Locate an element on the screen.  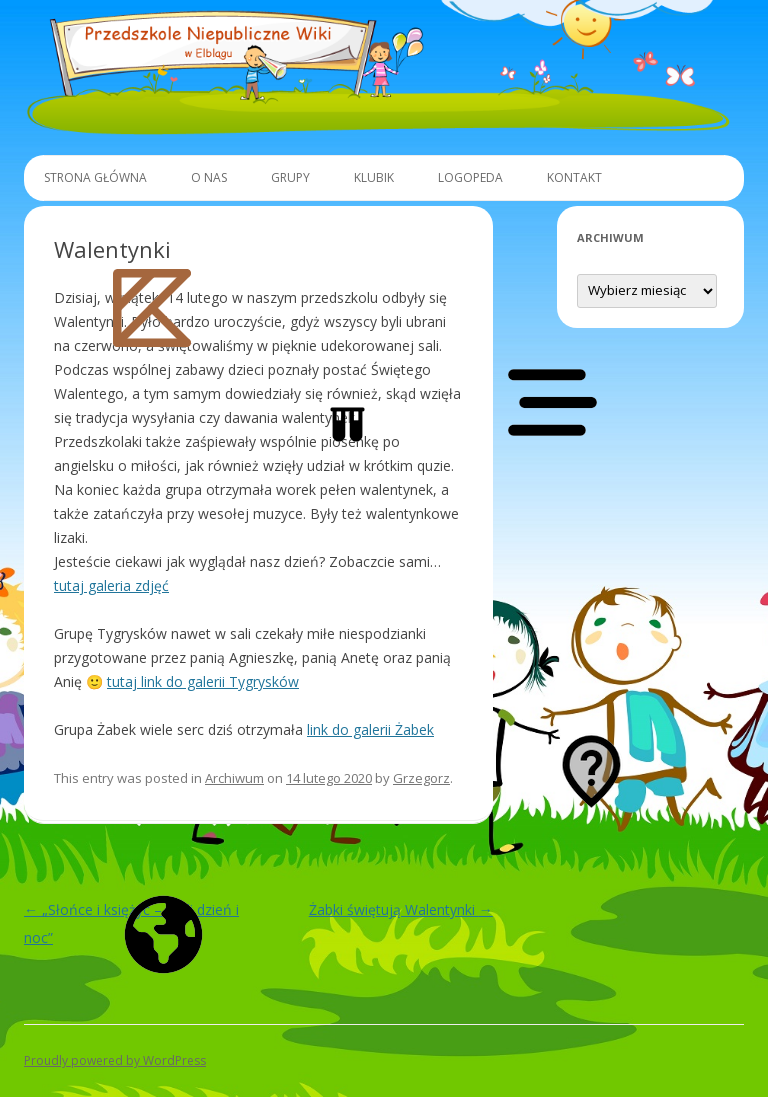
switch to global or worldwide view is located at coordinates (163, 934).